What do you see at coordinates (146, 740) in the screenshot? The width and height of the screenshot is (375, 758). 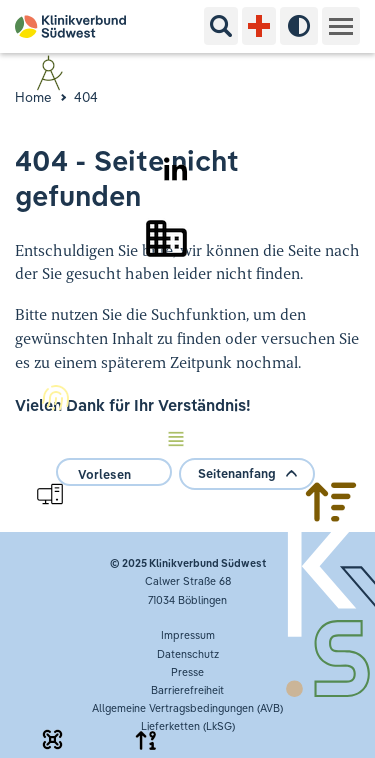 I see `sort numbers in descending order (9 to 1)` at bounding box center [146, 740].